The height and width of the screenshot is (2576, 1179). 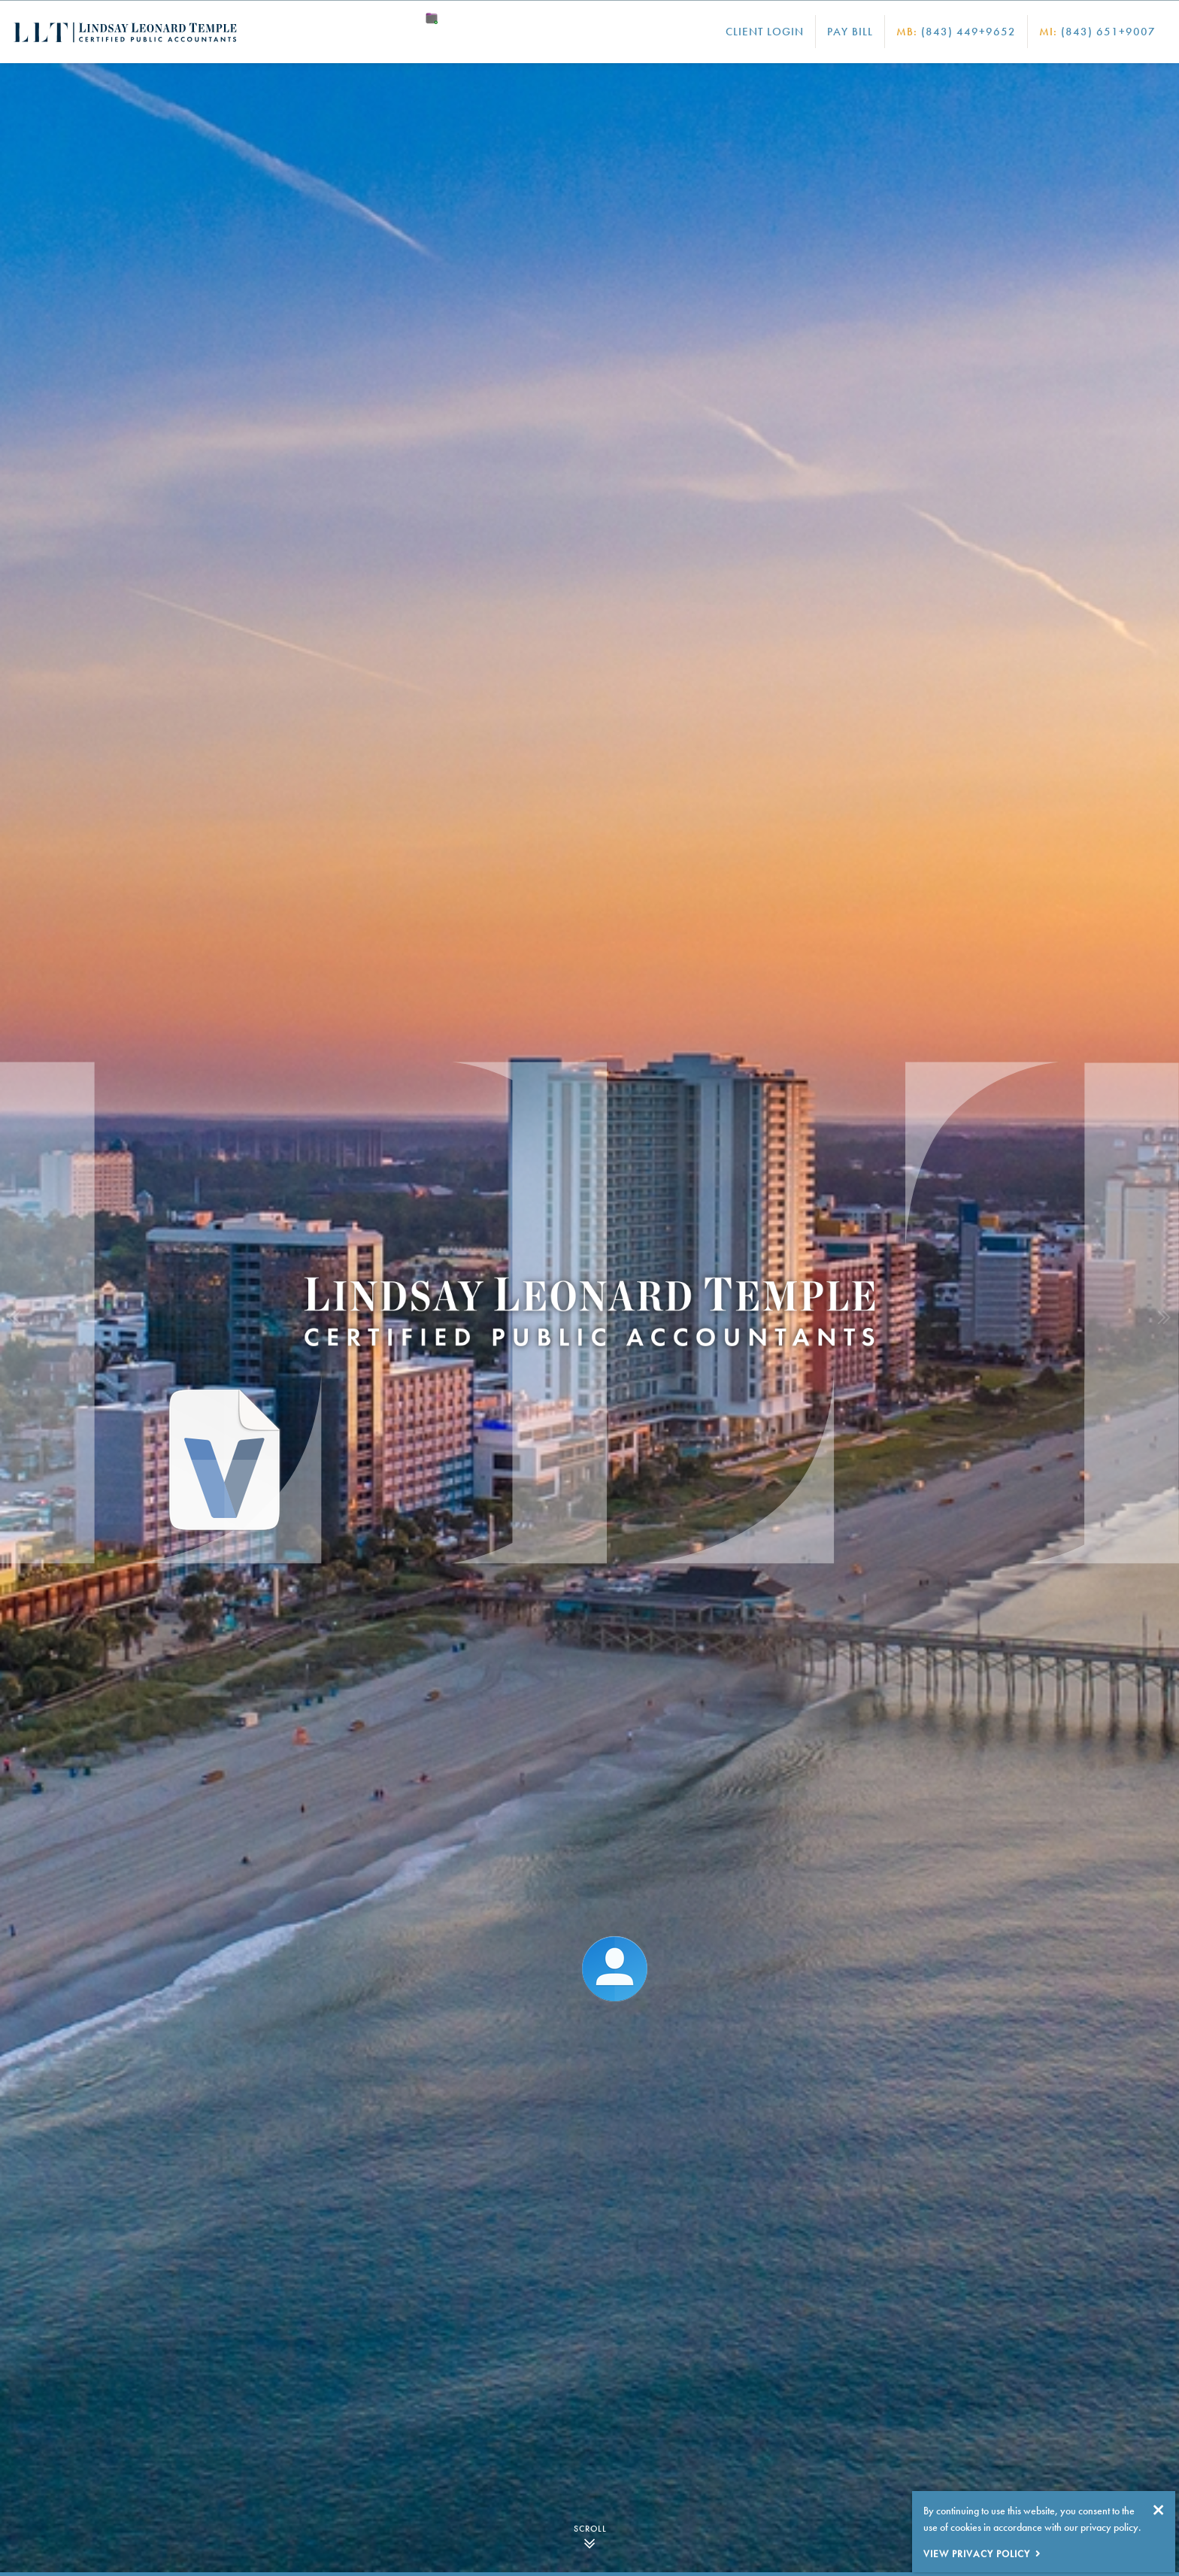 I want to click on create a new folder, so click(x=432, y=18).